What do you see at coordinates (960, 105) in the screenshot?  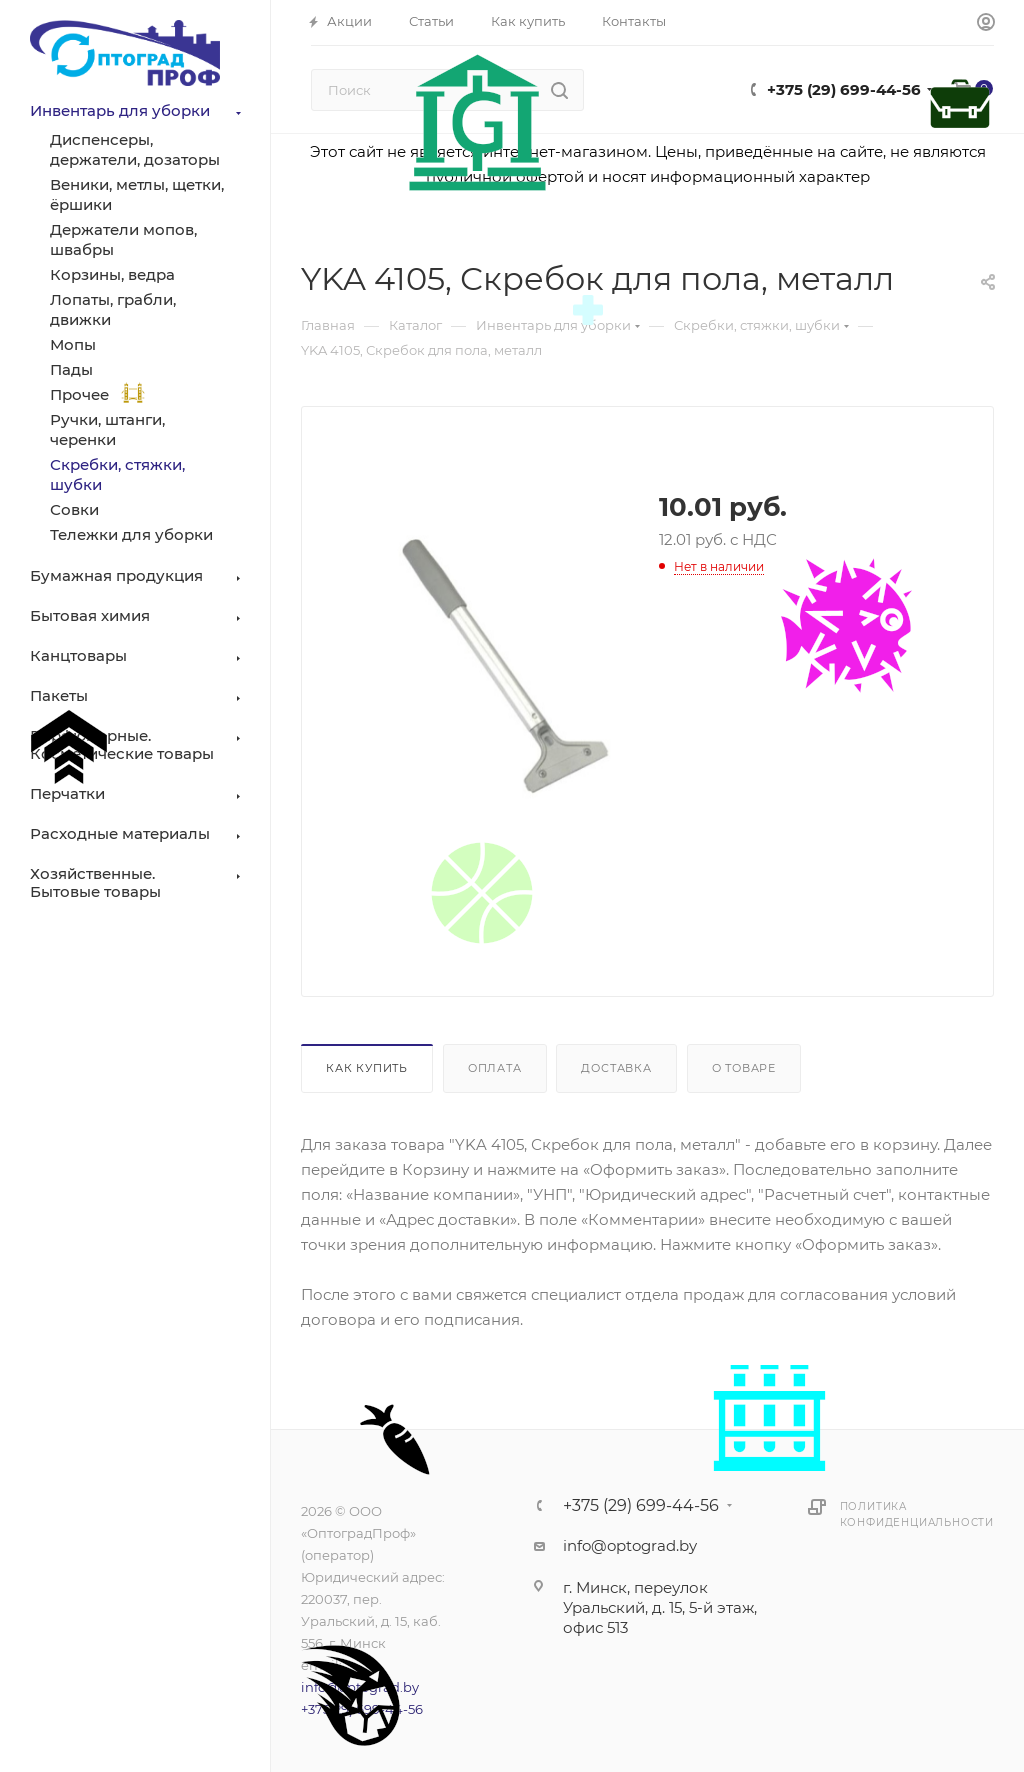 I see `access work or business-related content` at bounding box center [960, 105].